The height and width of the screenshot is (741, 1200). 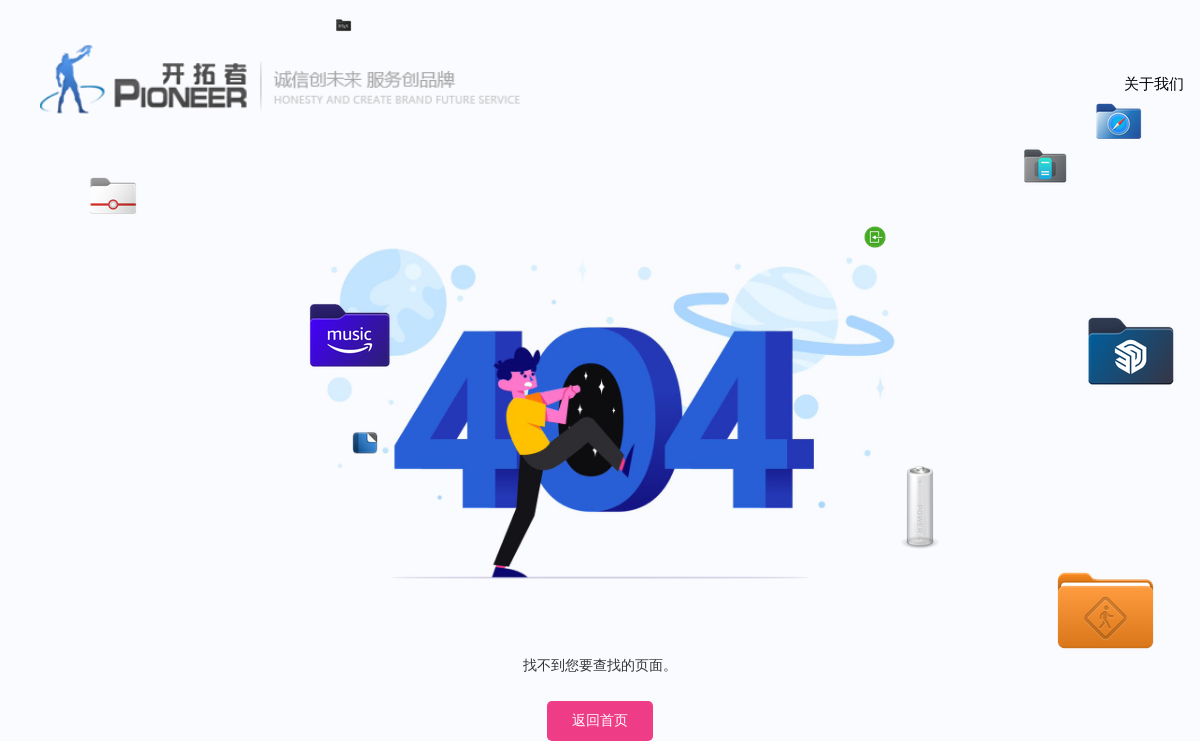 I want to click on open folder containing safari browser files, so click(x=1118, y=122).